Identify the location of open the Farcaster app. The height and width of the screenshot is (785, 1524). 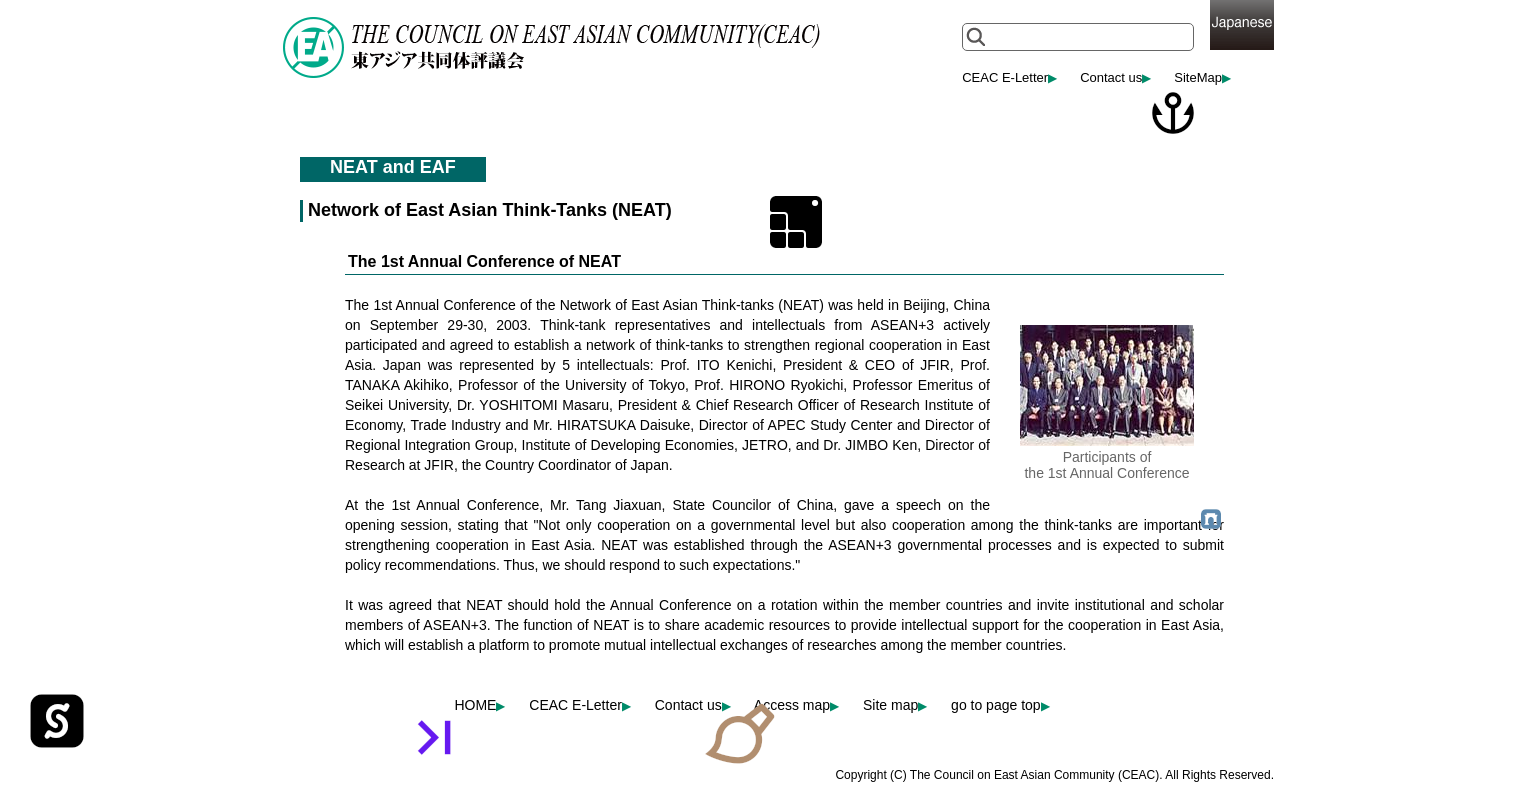
(1211, 519).